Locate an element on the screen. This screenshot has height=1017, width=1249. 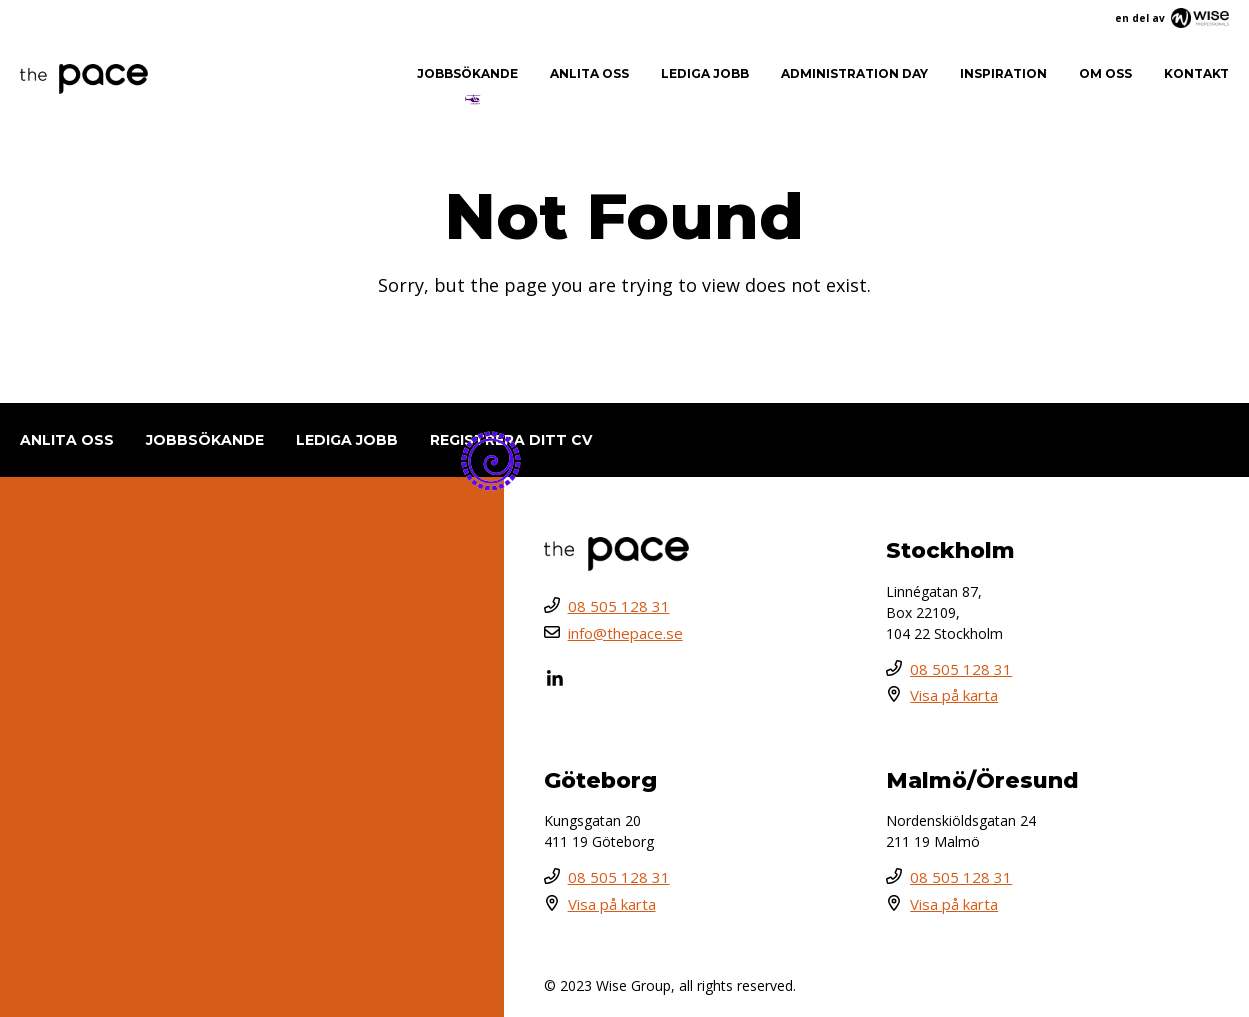
access helicopter or aerial transport options is located at coordinates (472, 99).